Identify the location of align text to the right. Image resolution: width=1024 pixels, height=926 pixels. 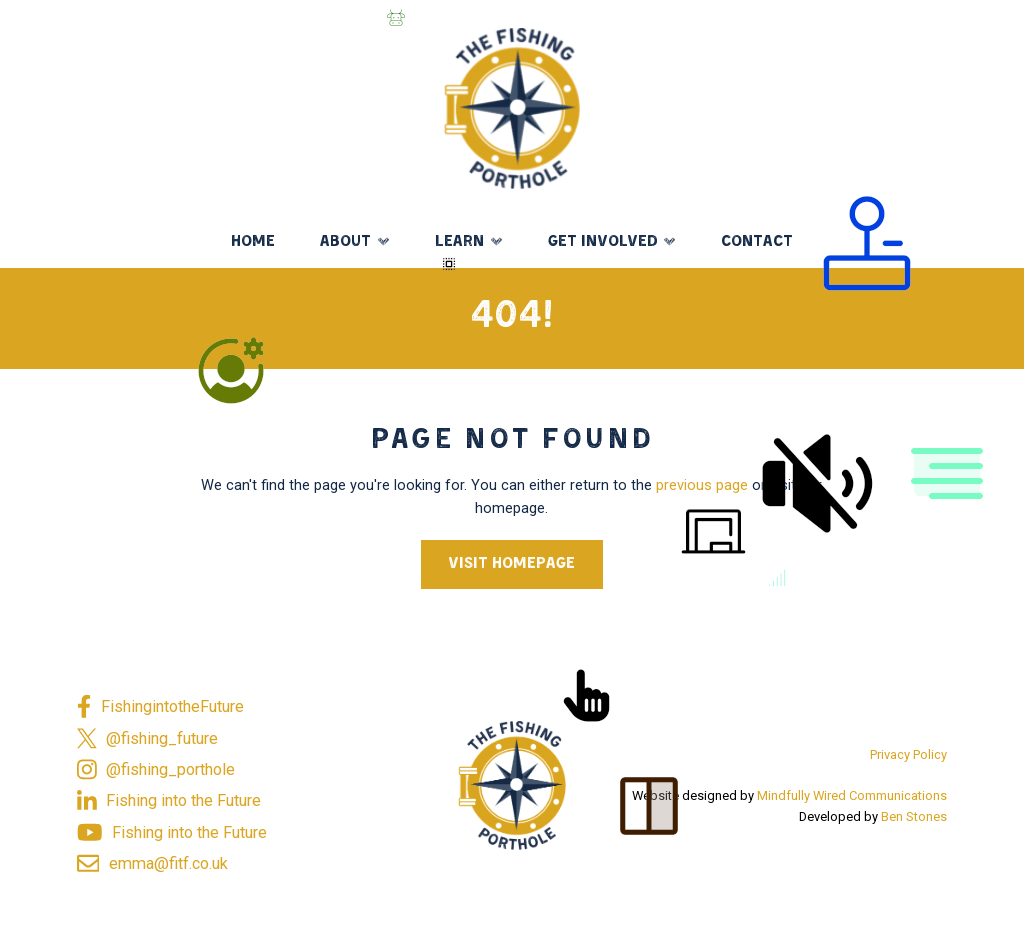
(947, 475).